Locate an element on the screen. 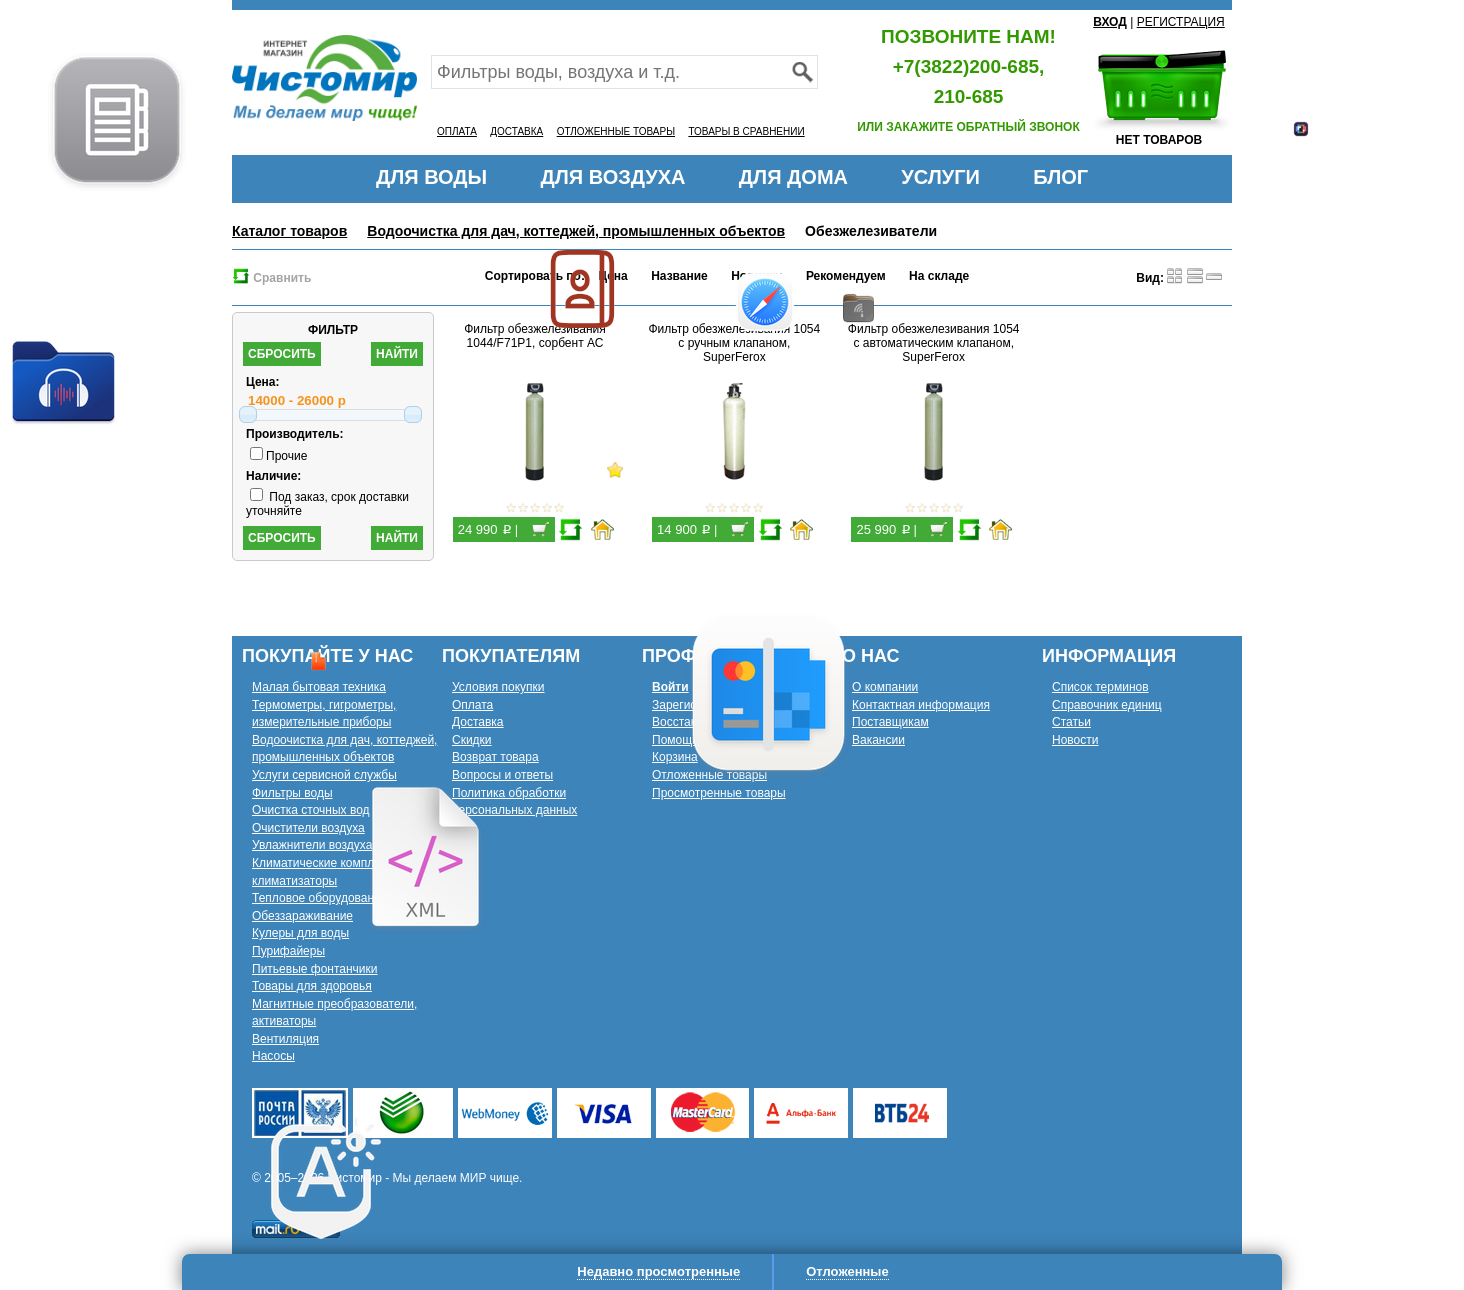 This screenshot has width=1464, height=1290. open pixelorama pixel art editor is located at coordinates (1301, 129).